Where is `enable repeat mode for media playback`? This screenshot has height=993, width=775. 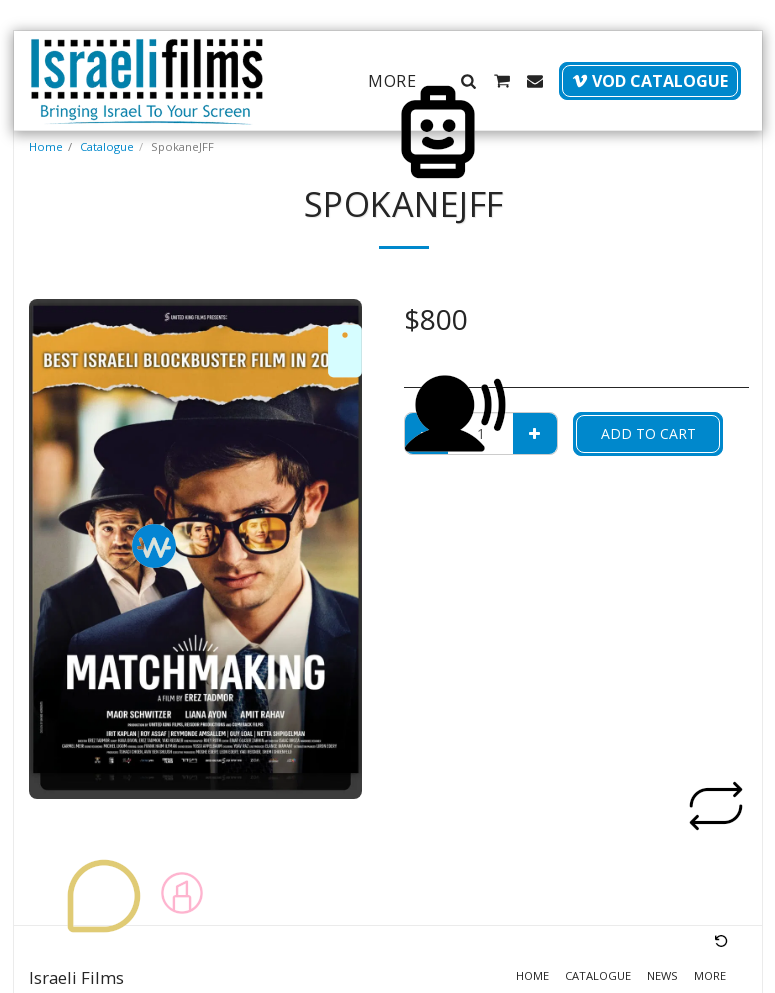 enable repeat mode for media playback is located at coordinates (716, 806).